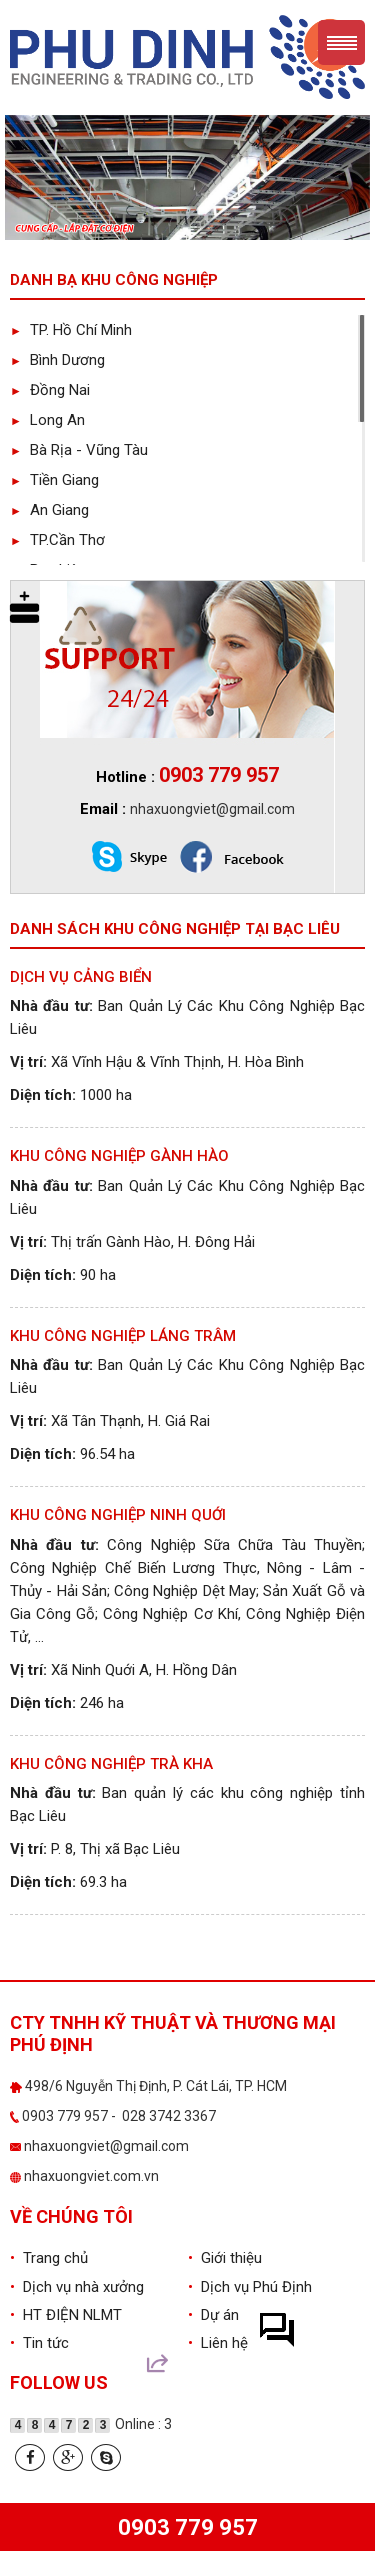  I want to click on open chat or messaging feature, so click(277, 2330).